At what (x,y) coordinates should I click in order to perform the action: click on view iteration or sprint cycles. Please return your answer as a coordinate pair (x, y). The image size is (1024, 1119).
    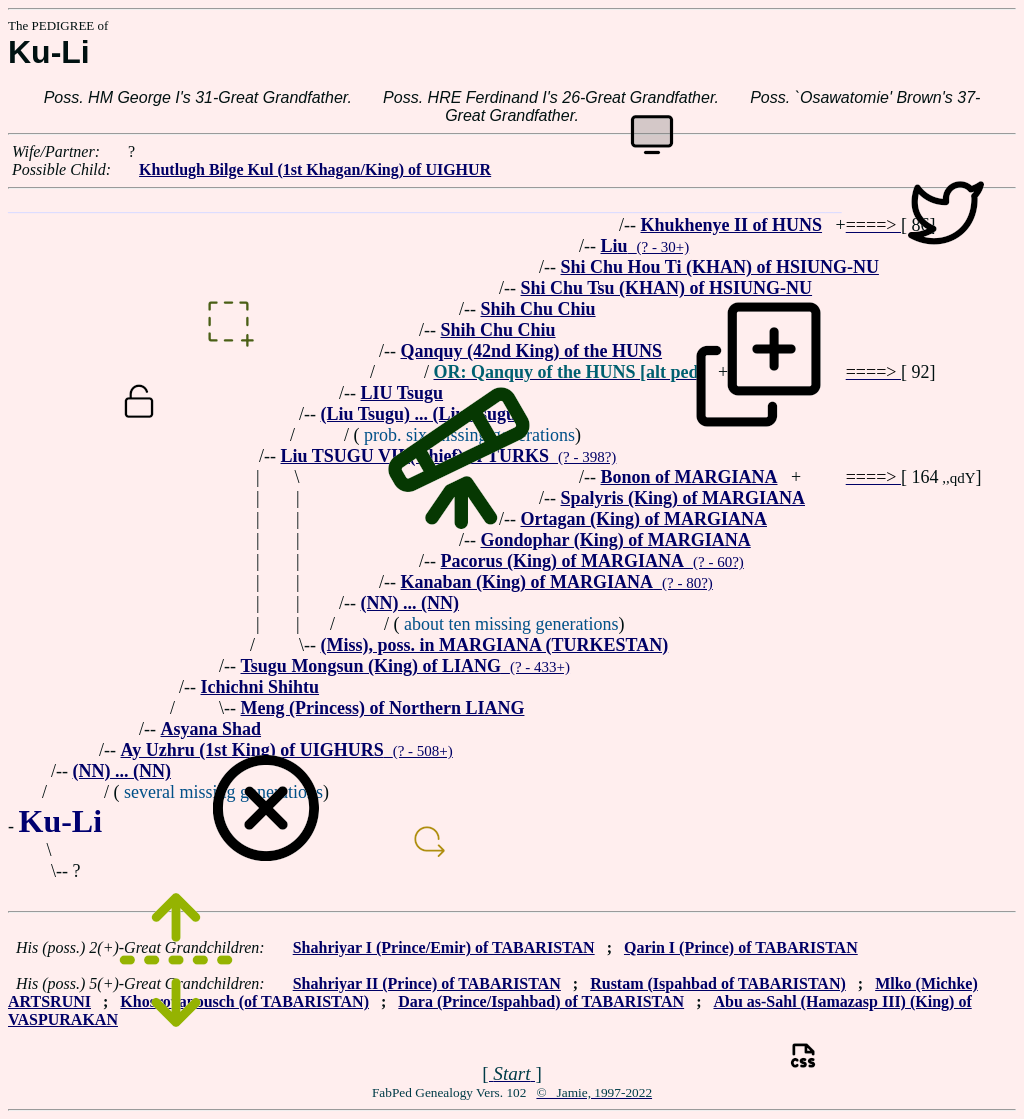
    Looking at the image, I should click on (429, 841).